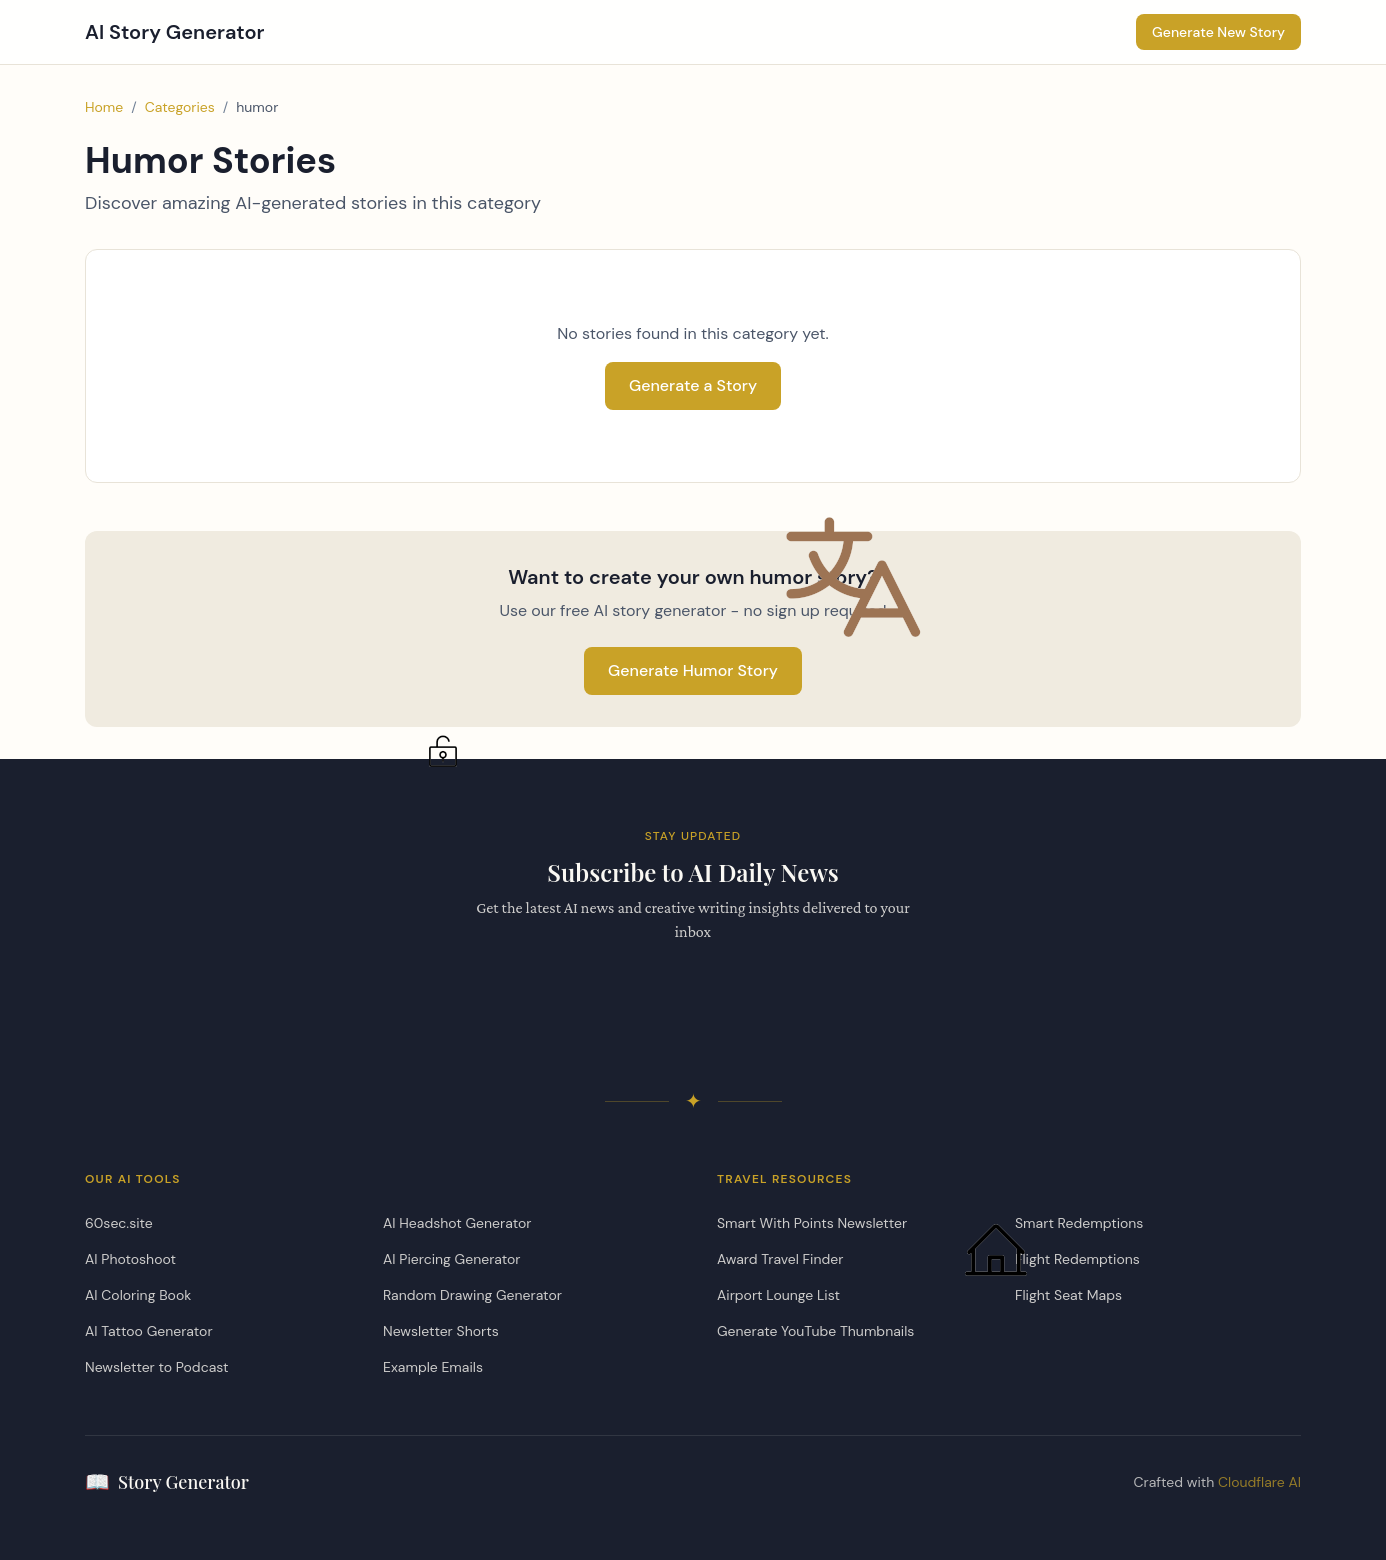 Image resolution: width=1386 pixels, height=1560 pixels. Describe the element at coordinates (443, 753) in the screenshot. I see `unlocked or unsecured state` at that location.